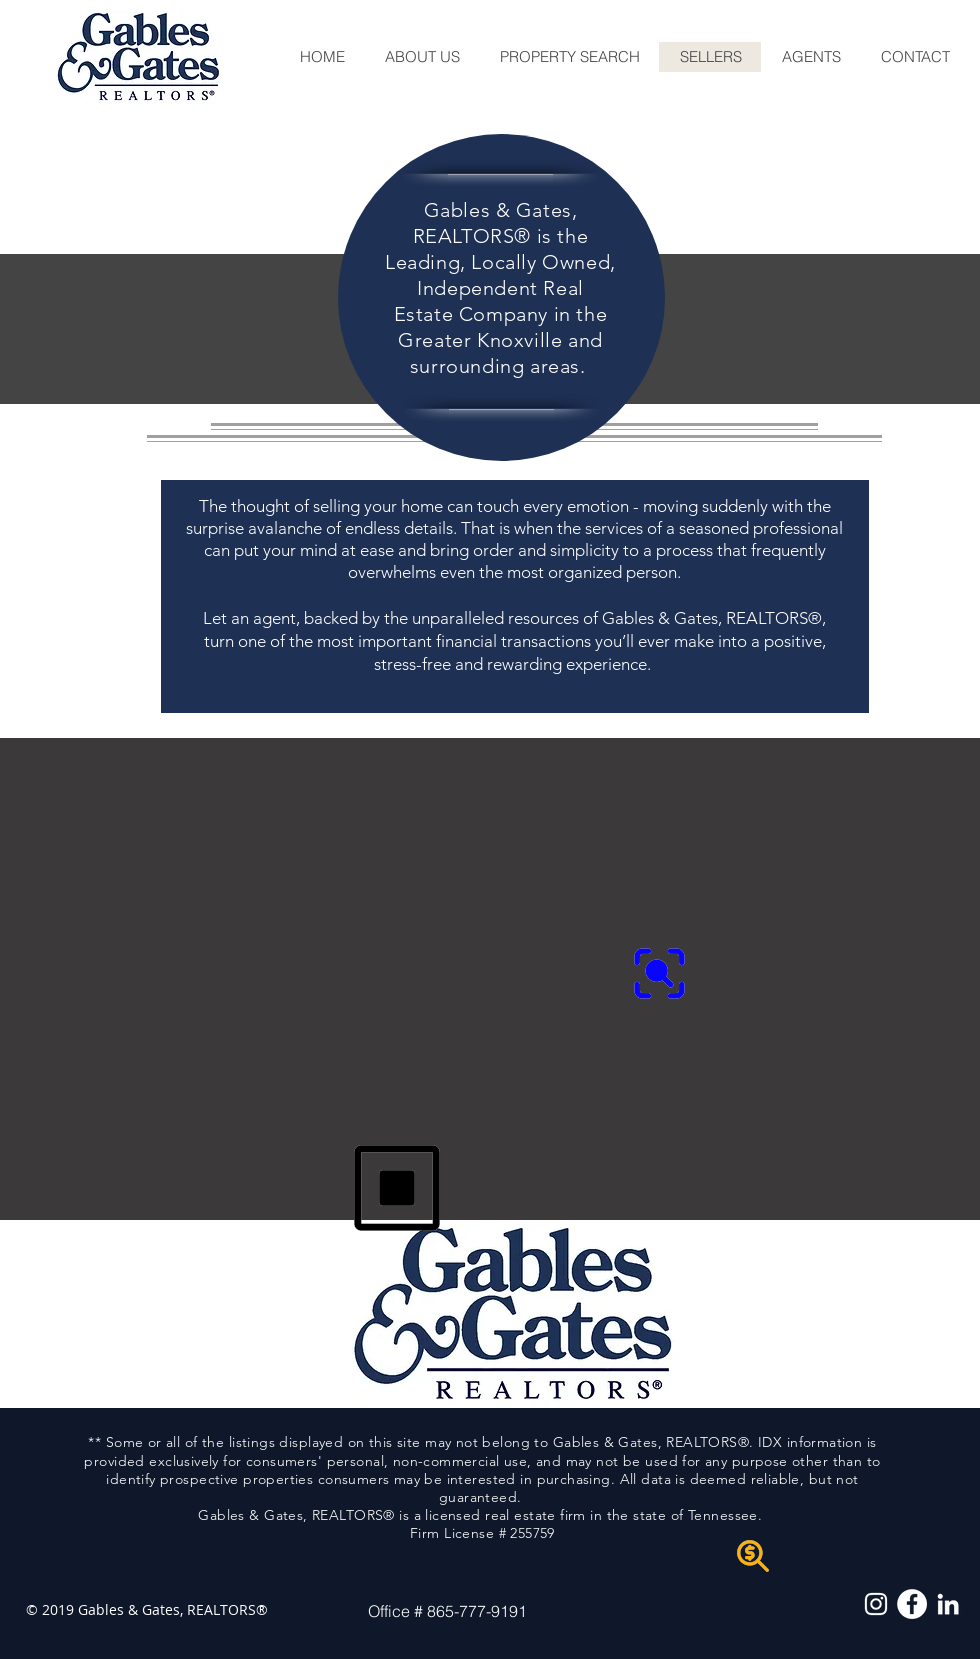 The image size is (980, 1659). Describe the element at coordinates (659, 973) in the screenshot. I see `scan and zoom into selected area` at that location.